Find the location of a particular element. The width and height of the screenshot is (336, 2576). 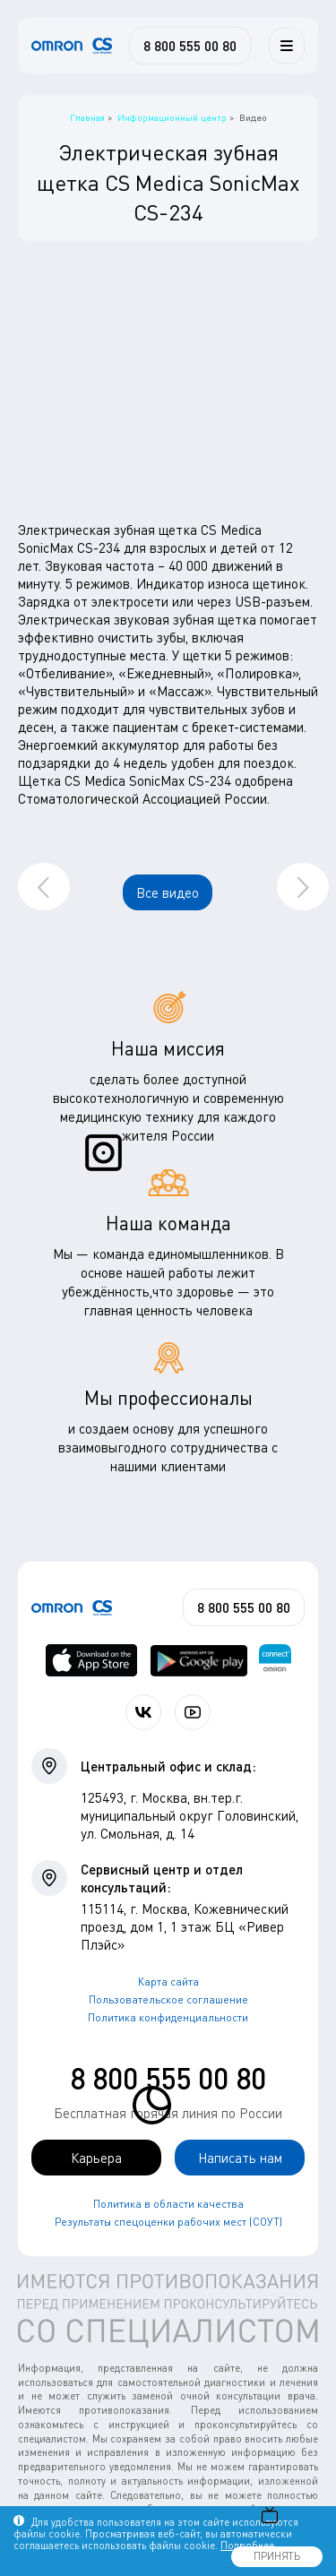

browse music or audio library is located at coordinates (103, 1152).